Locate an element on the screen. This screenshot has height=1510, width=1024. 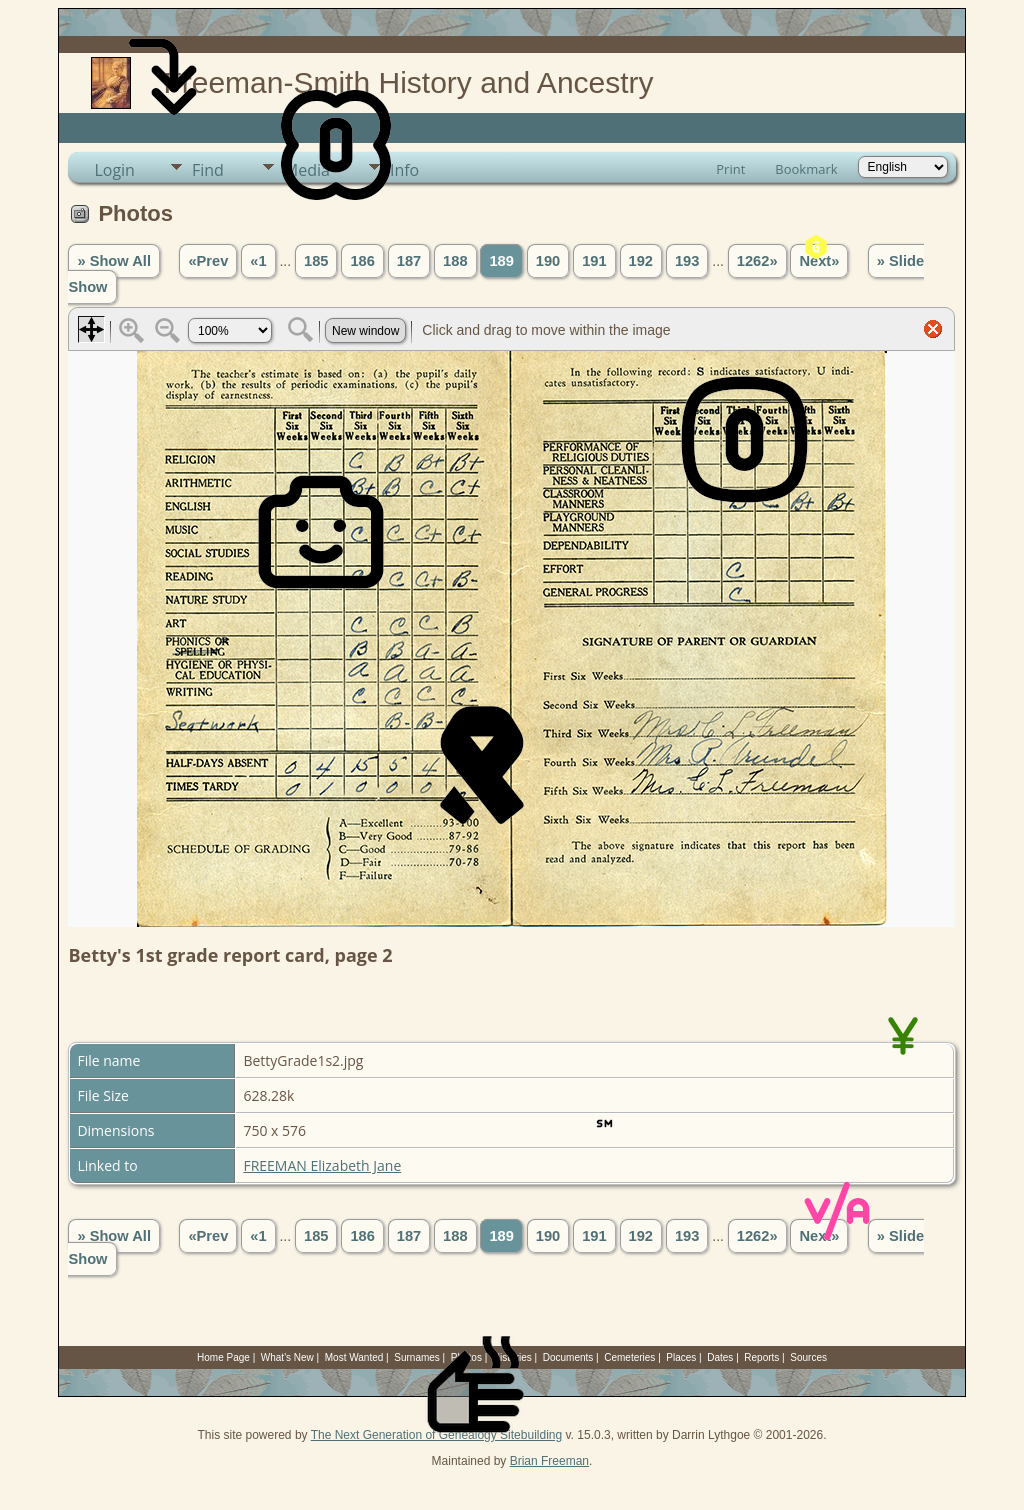
represents the letter "o" in a menu or keyboard interface is located at coordinates (744, 439).